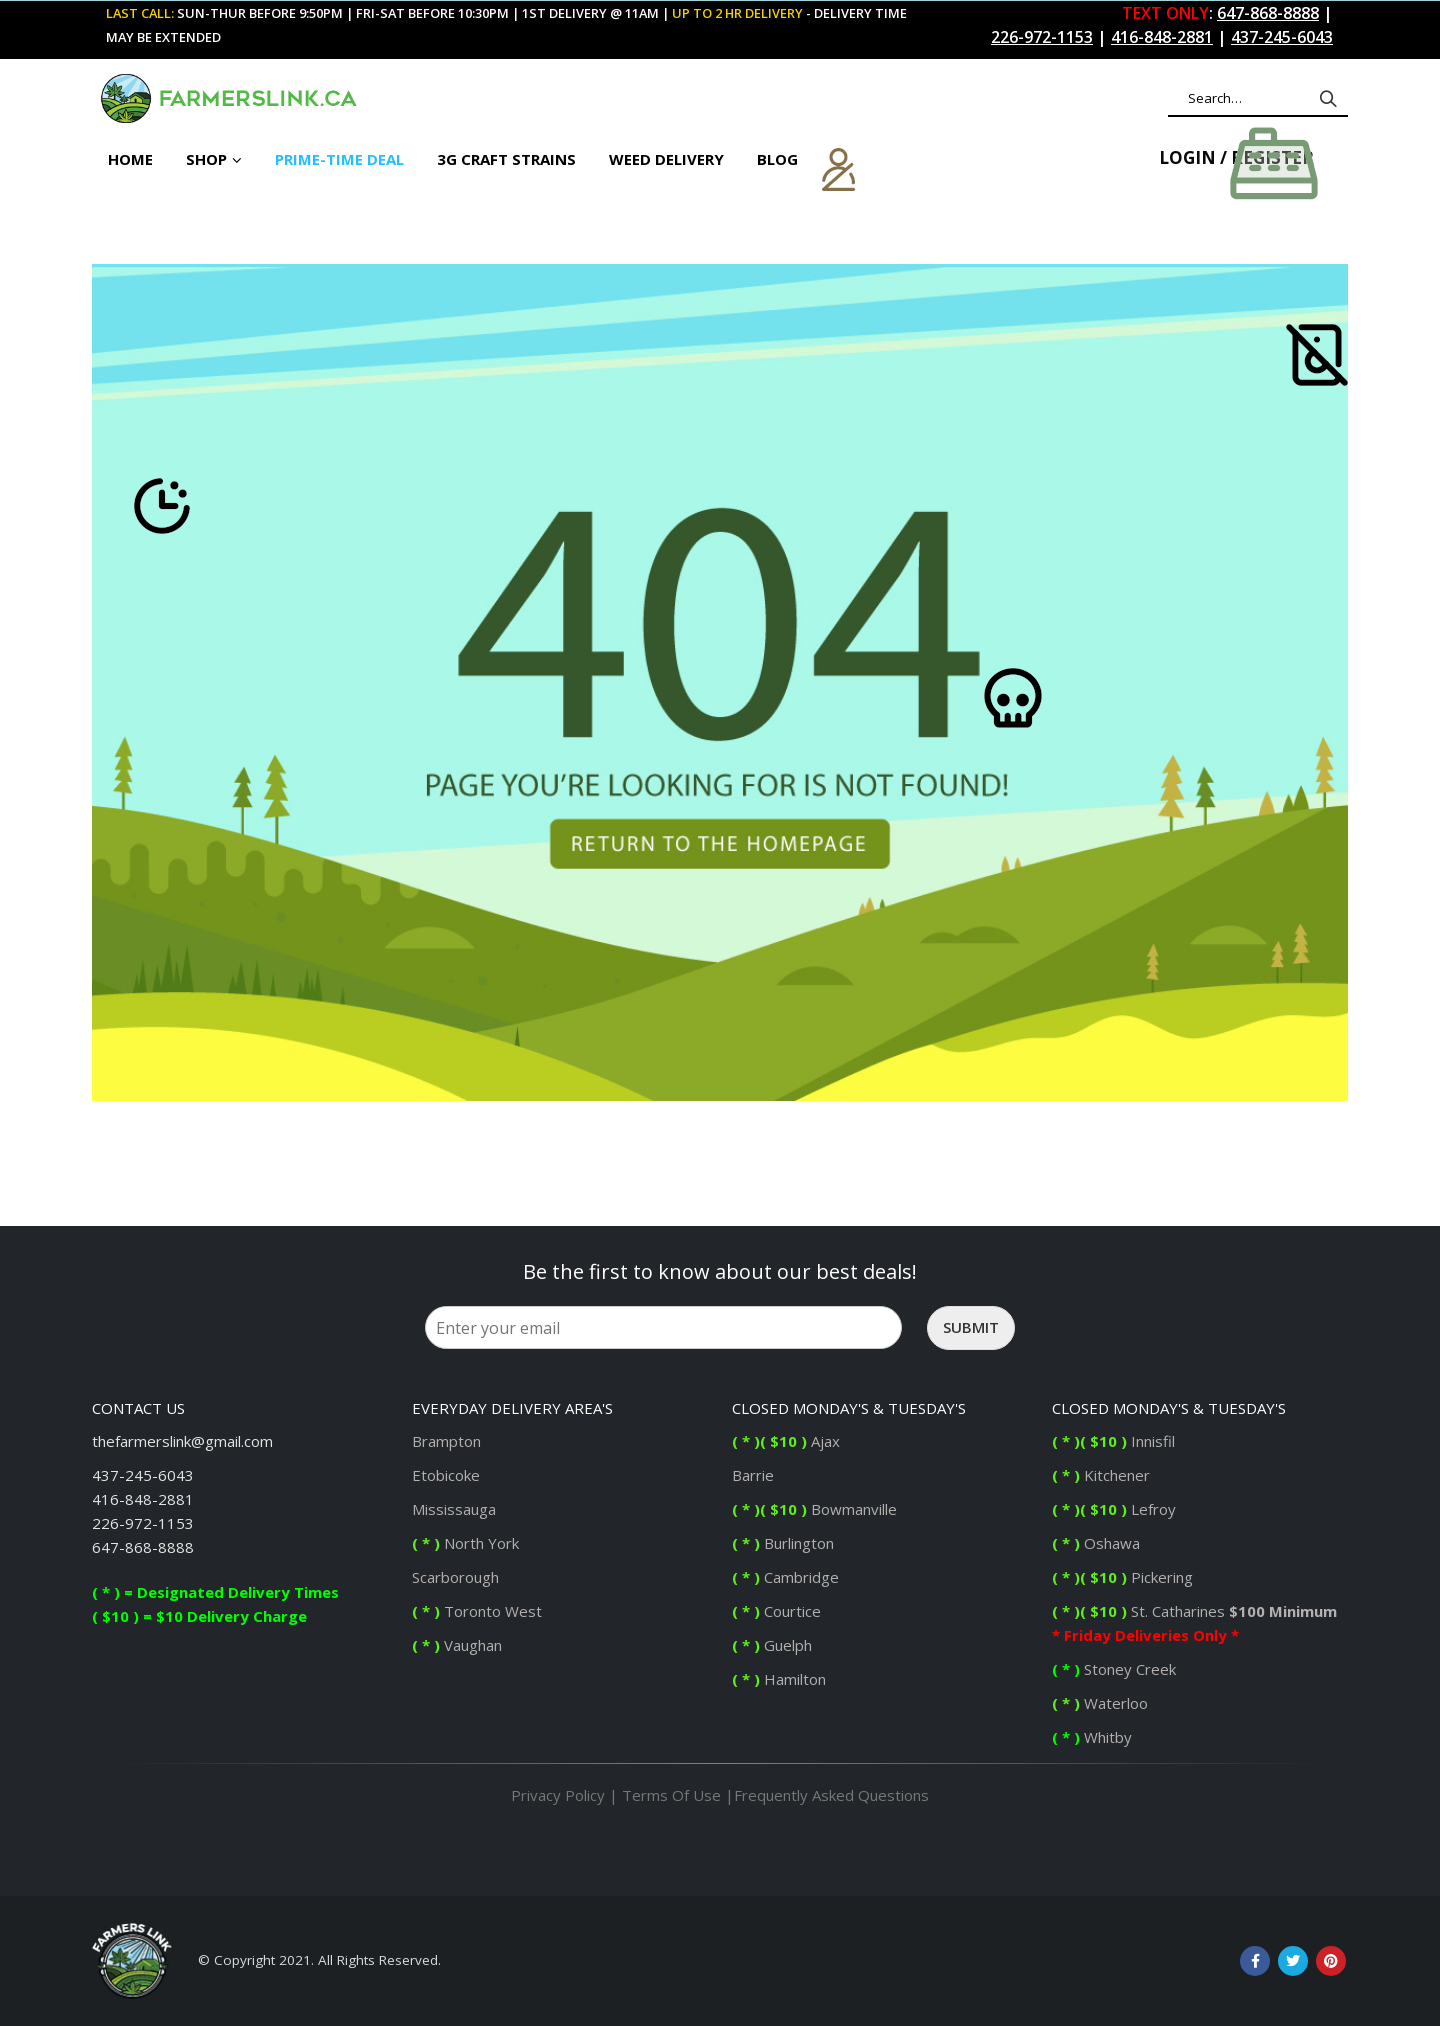  I want to click on fasten seatbelt reminder, so click(838, 169).